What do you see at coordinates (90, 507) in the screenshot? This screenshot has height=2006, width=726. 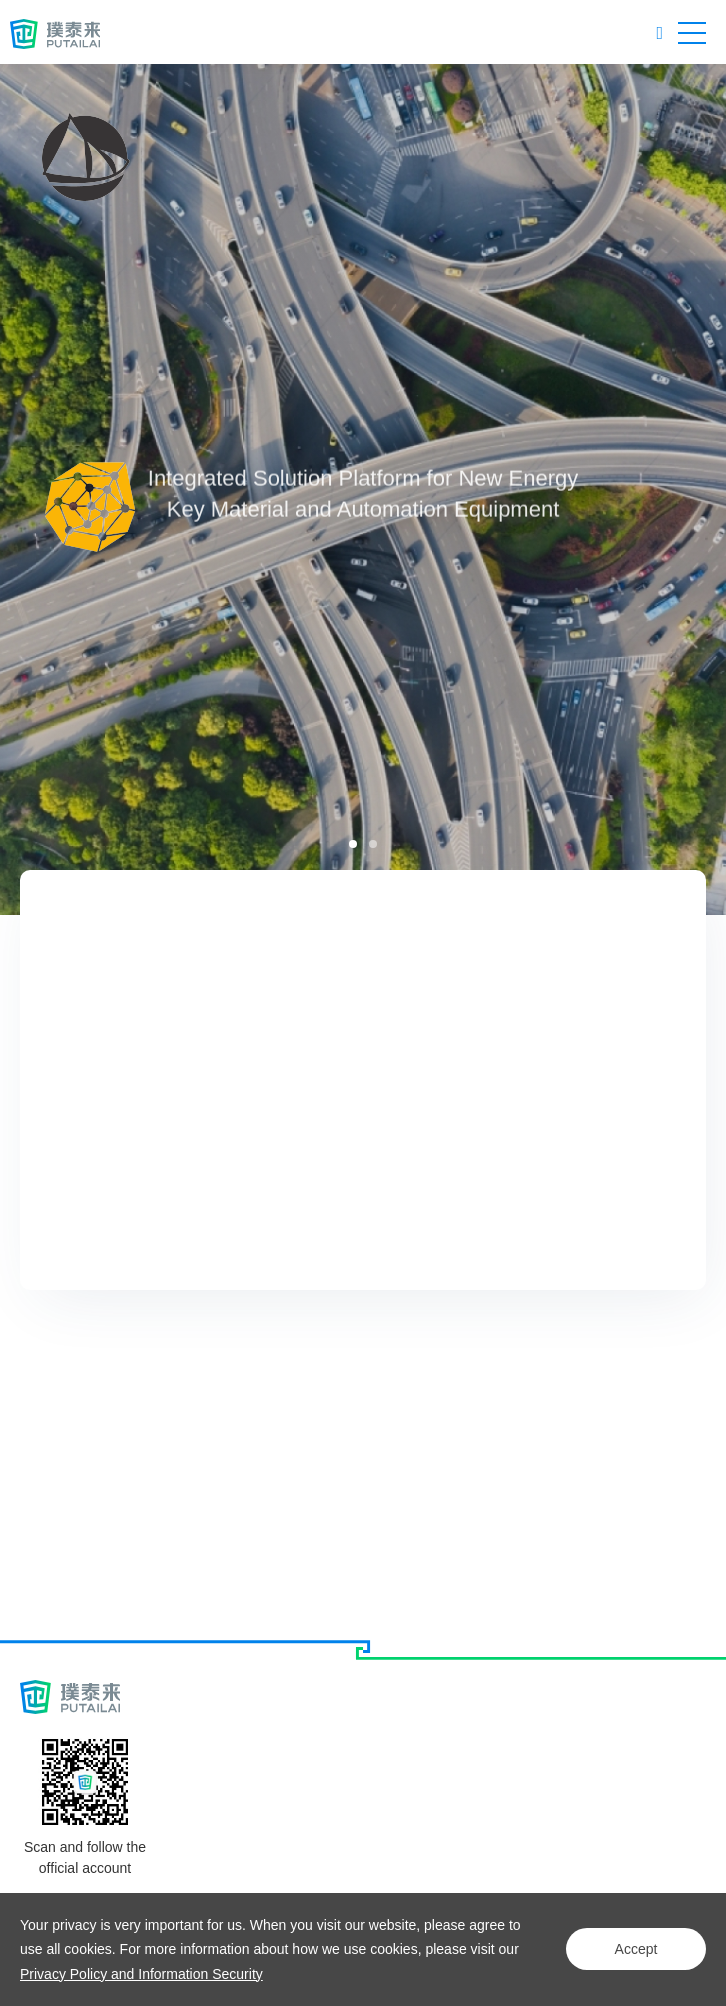 I see `link to PyG (PyTorch Geometric) library or documentation` at bounding box center [90, 507].